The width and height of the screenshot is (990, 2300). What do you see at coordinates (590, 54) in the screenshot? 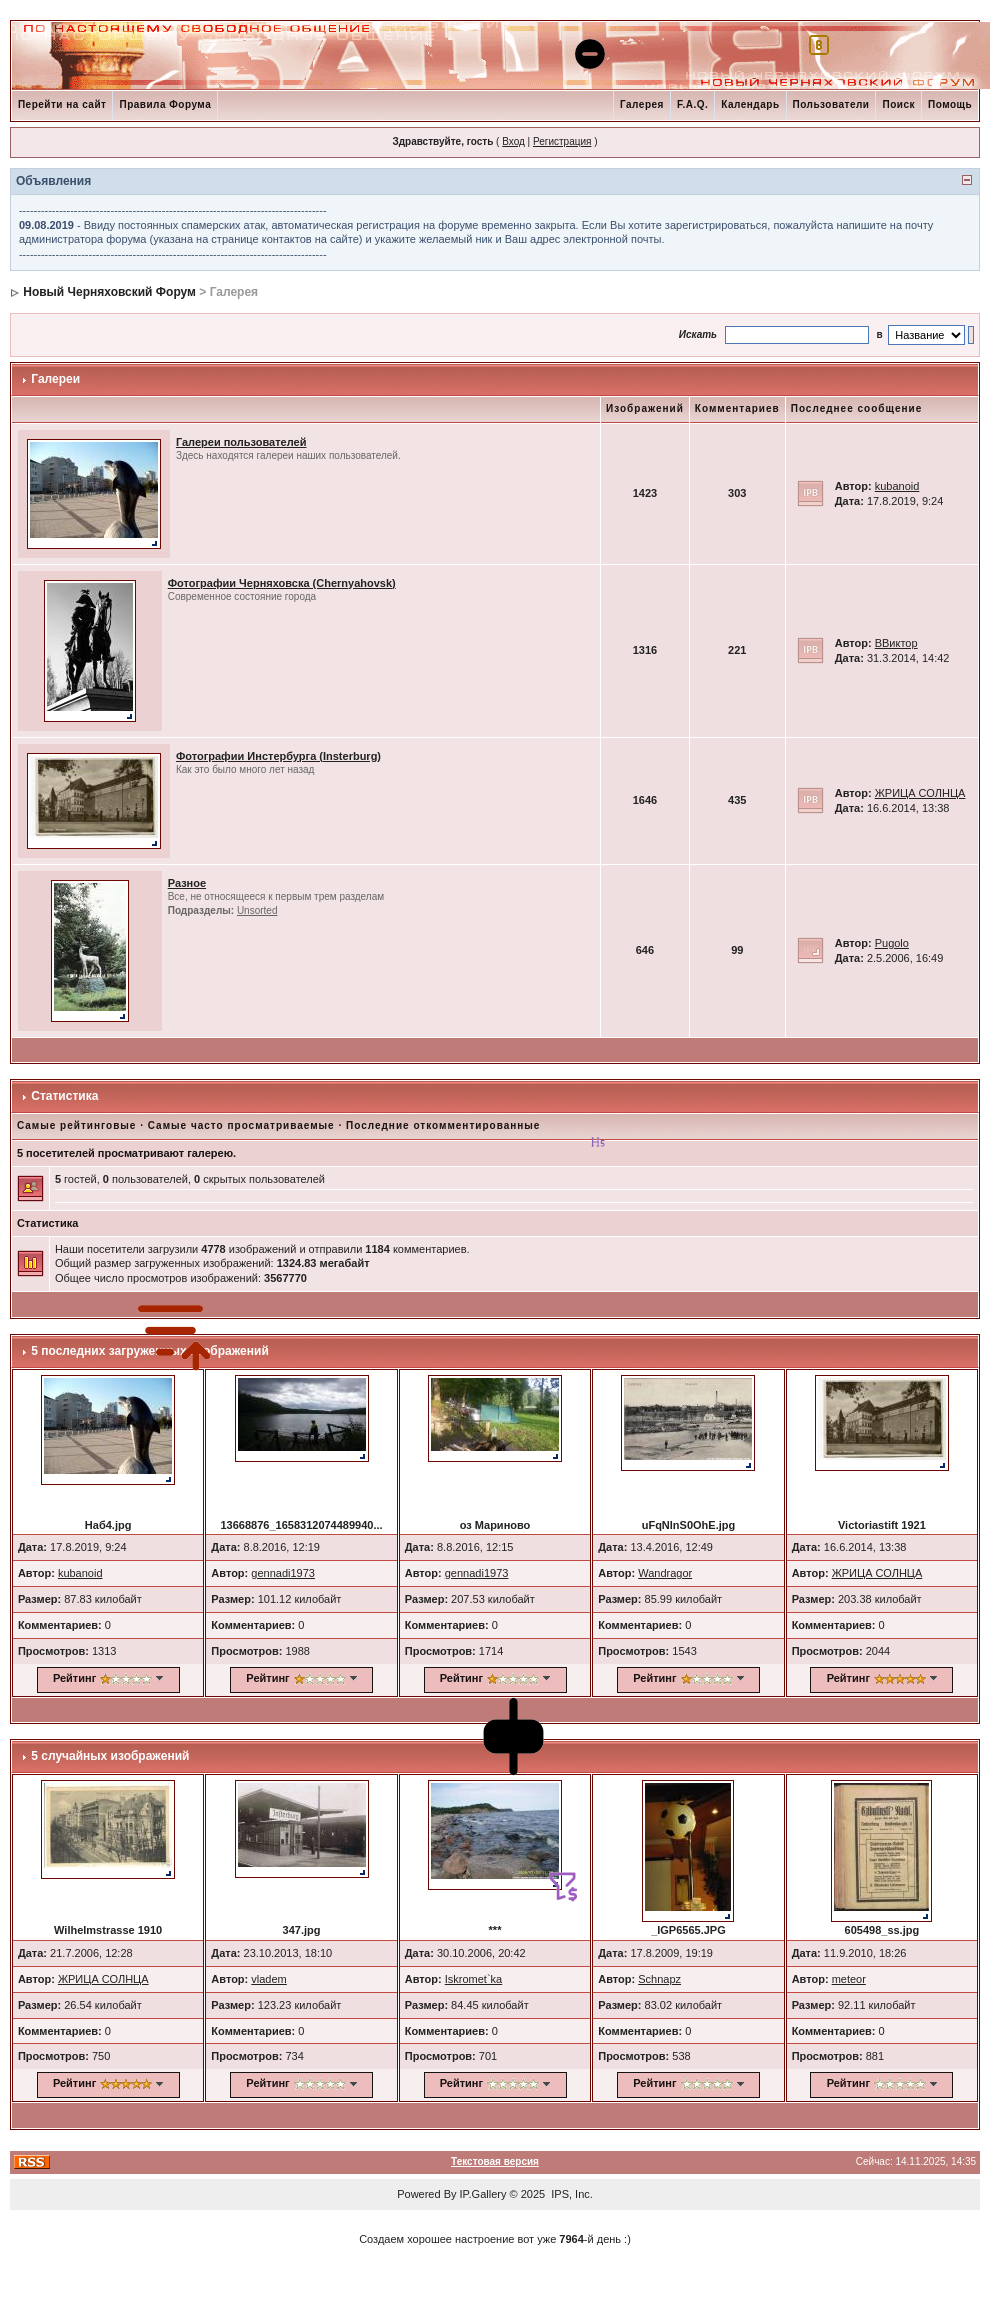
I see `remove an item from a list` at bounding box center [590, 54].